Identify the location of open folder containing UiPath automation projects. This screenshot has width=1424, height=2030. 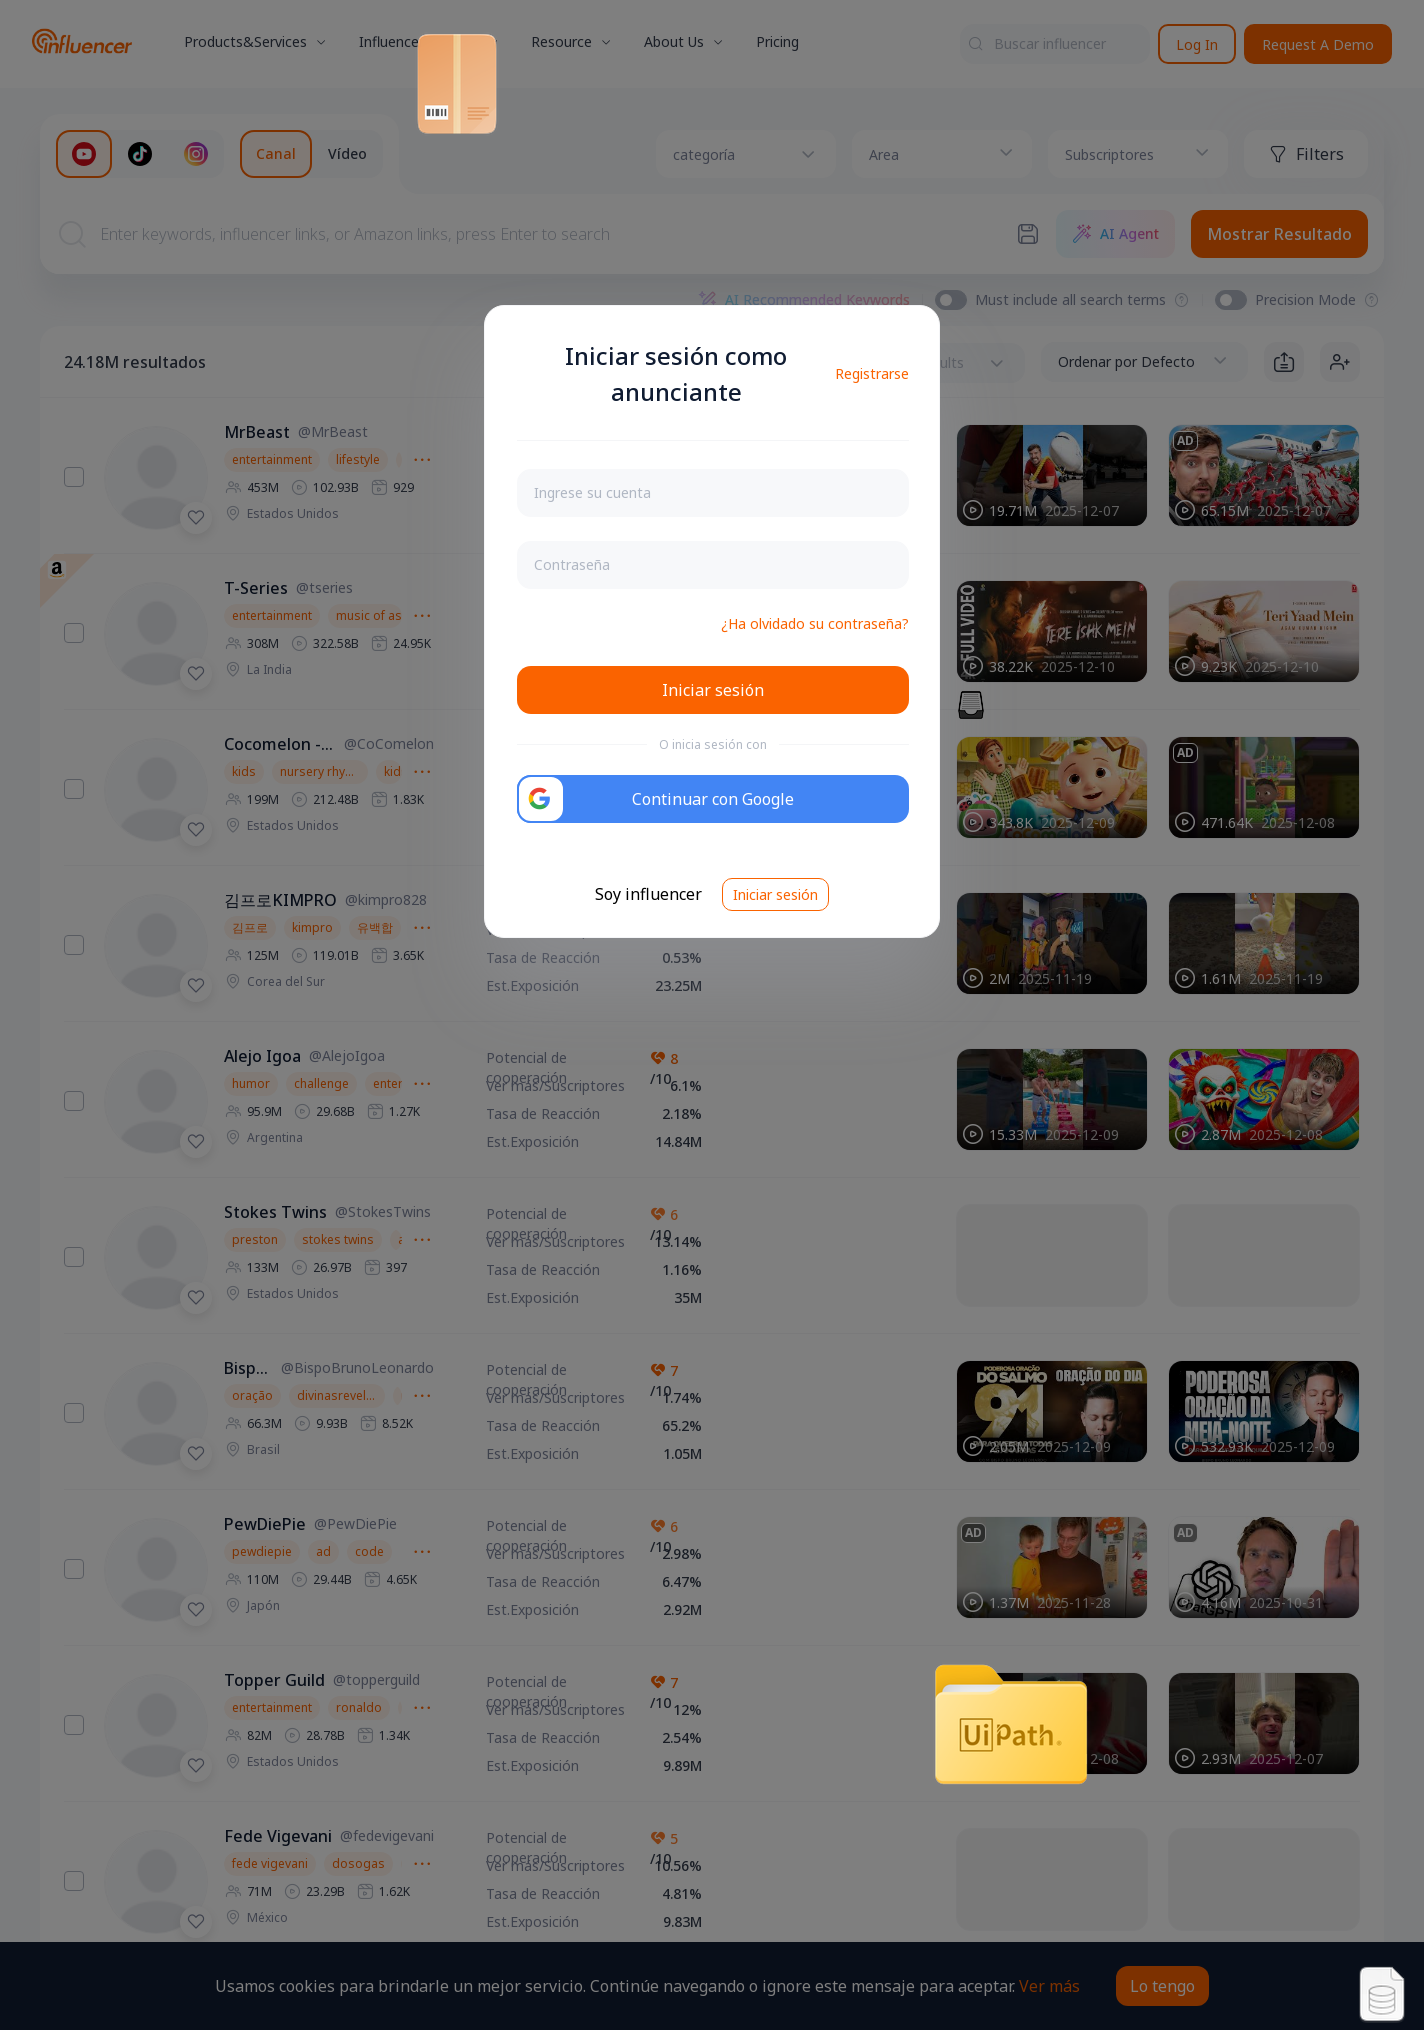
(1010, 1728).